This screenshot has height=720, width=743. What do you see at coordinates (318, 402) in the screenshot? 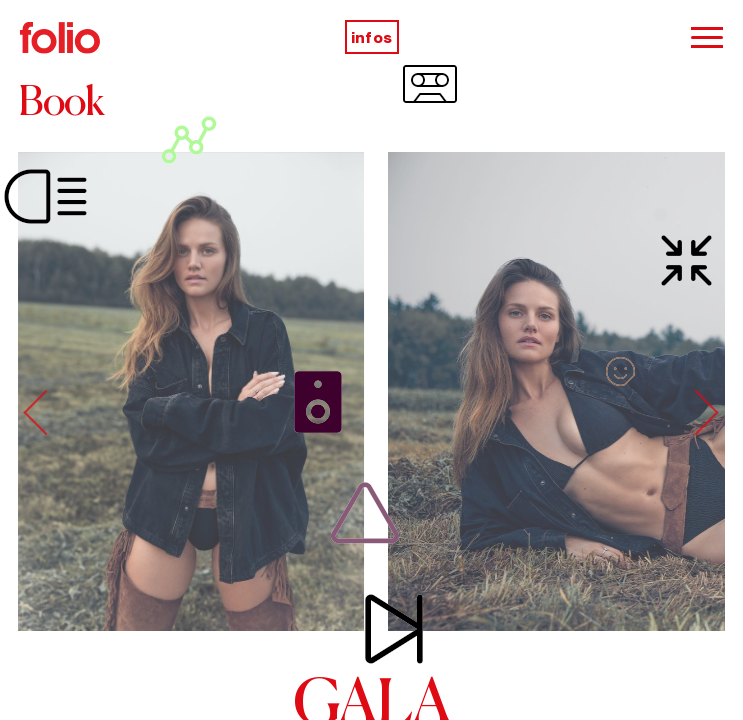
I see `access audio or speaker settings` at bounding box center [318, 402].